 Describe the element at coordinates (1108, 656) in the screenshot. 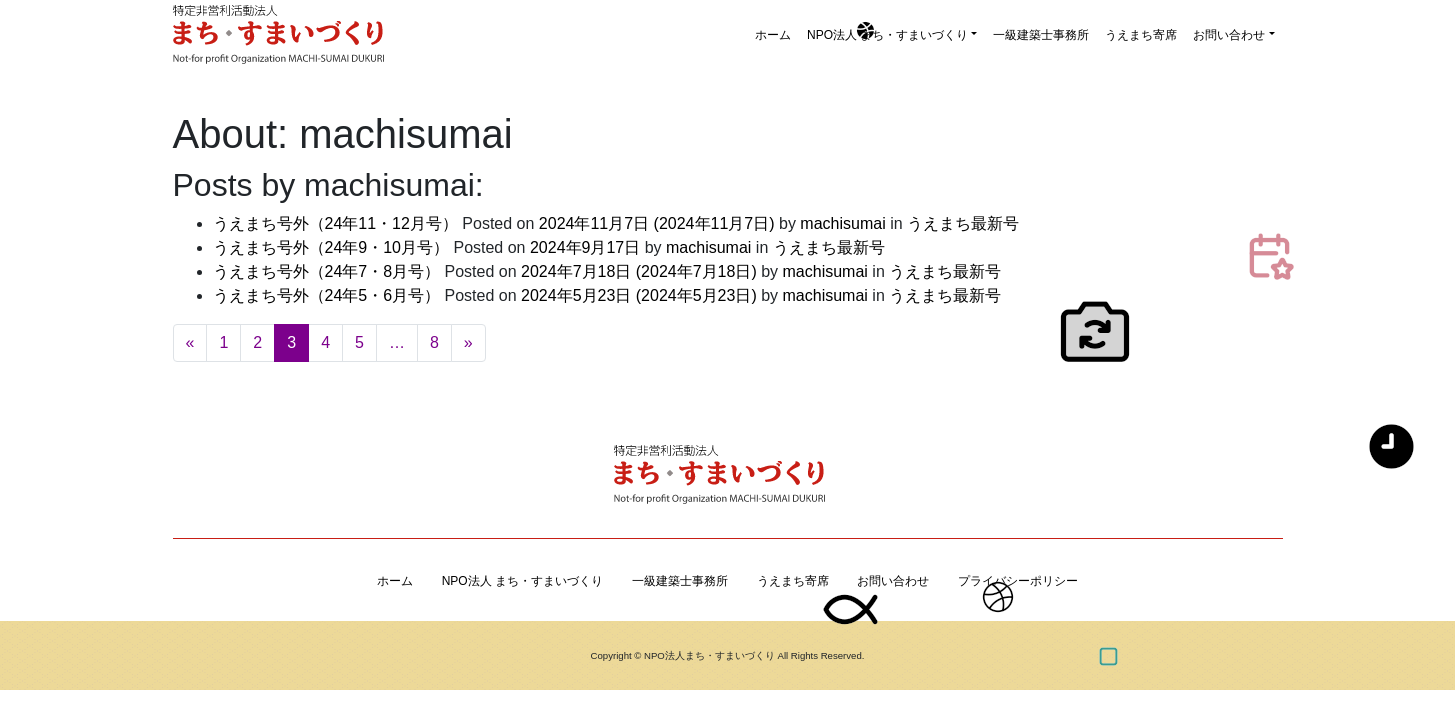

I see `stop media playback` at that location.